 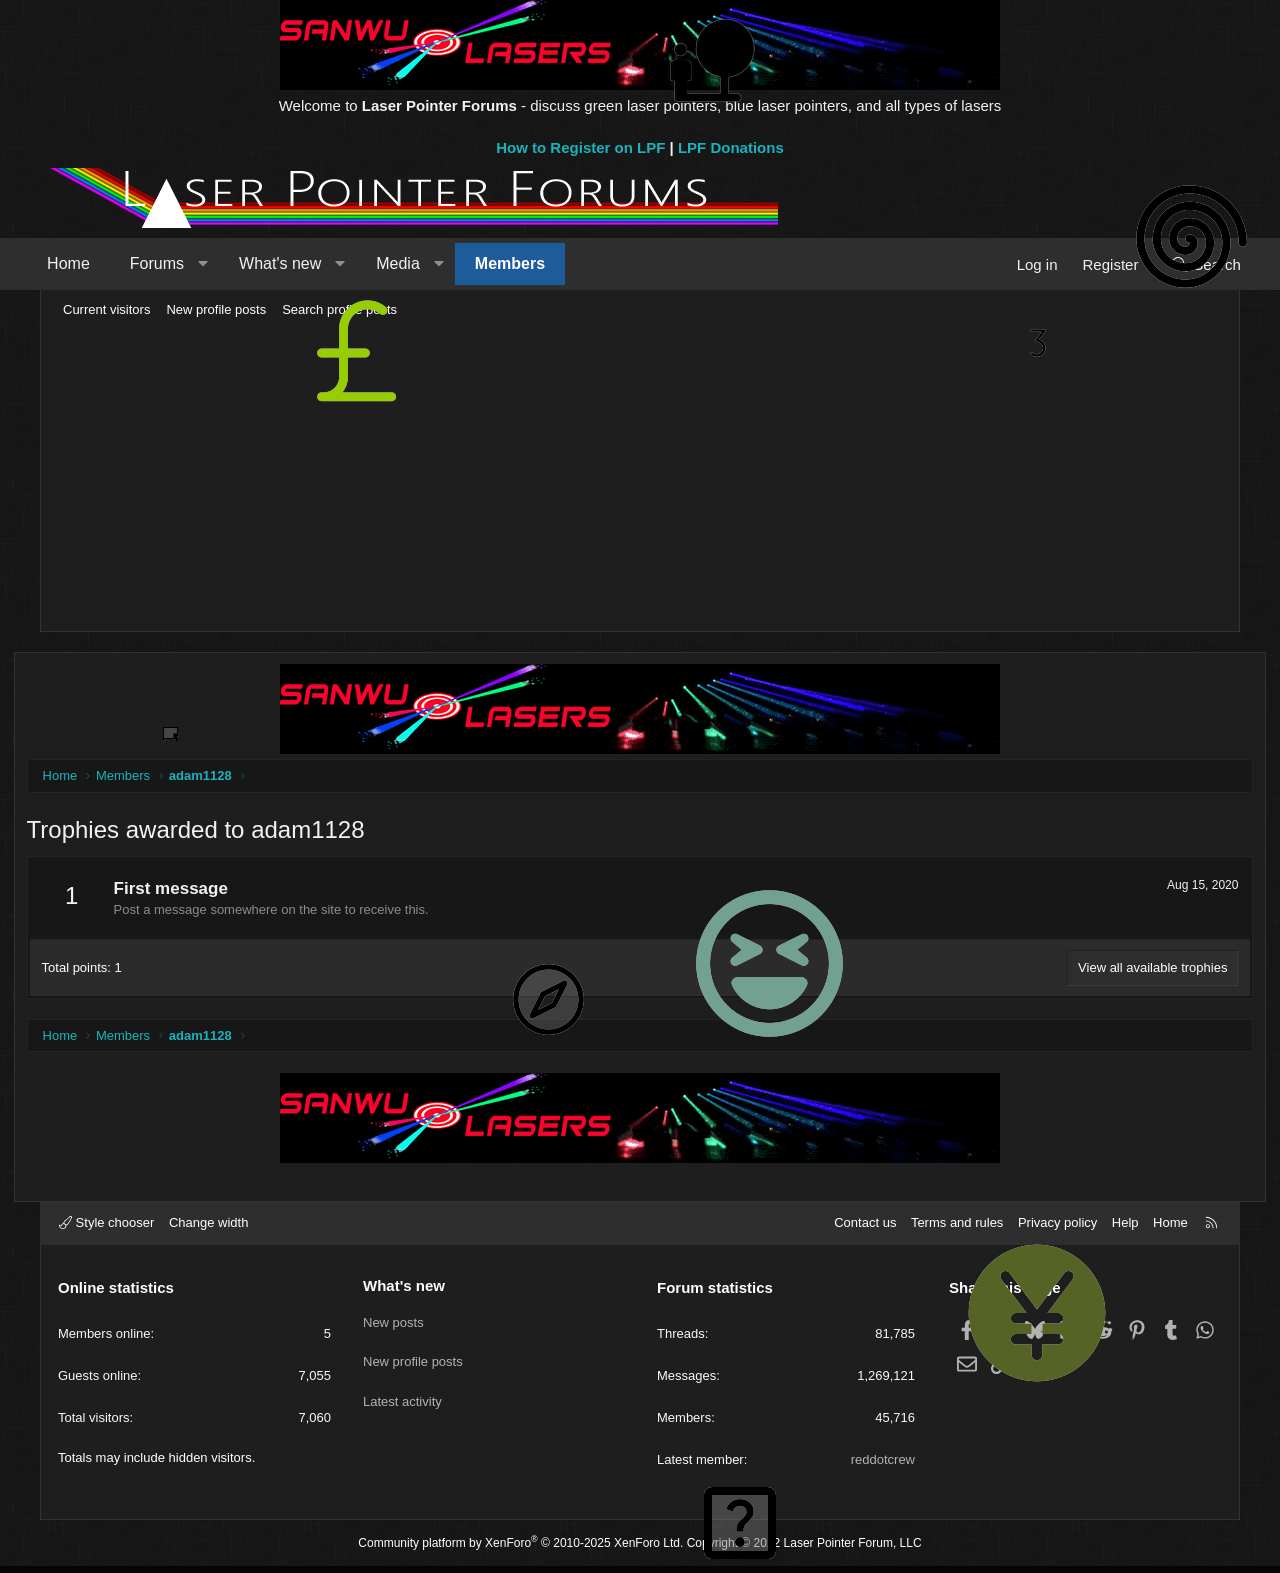 What do you see at coordinates (170, 734) in the screenshot?
I see `send a quick reply to a message` at bounding box center [170, 734].